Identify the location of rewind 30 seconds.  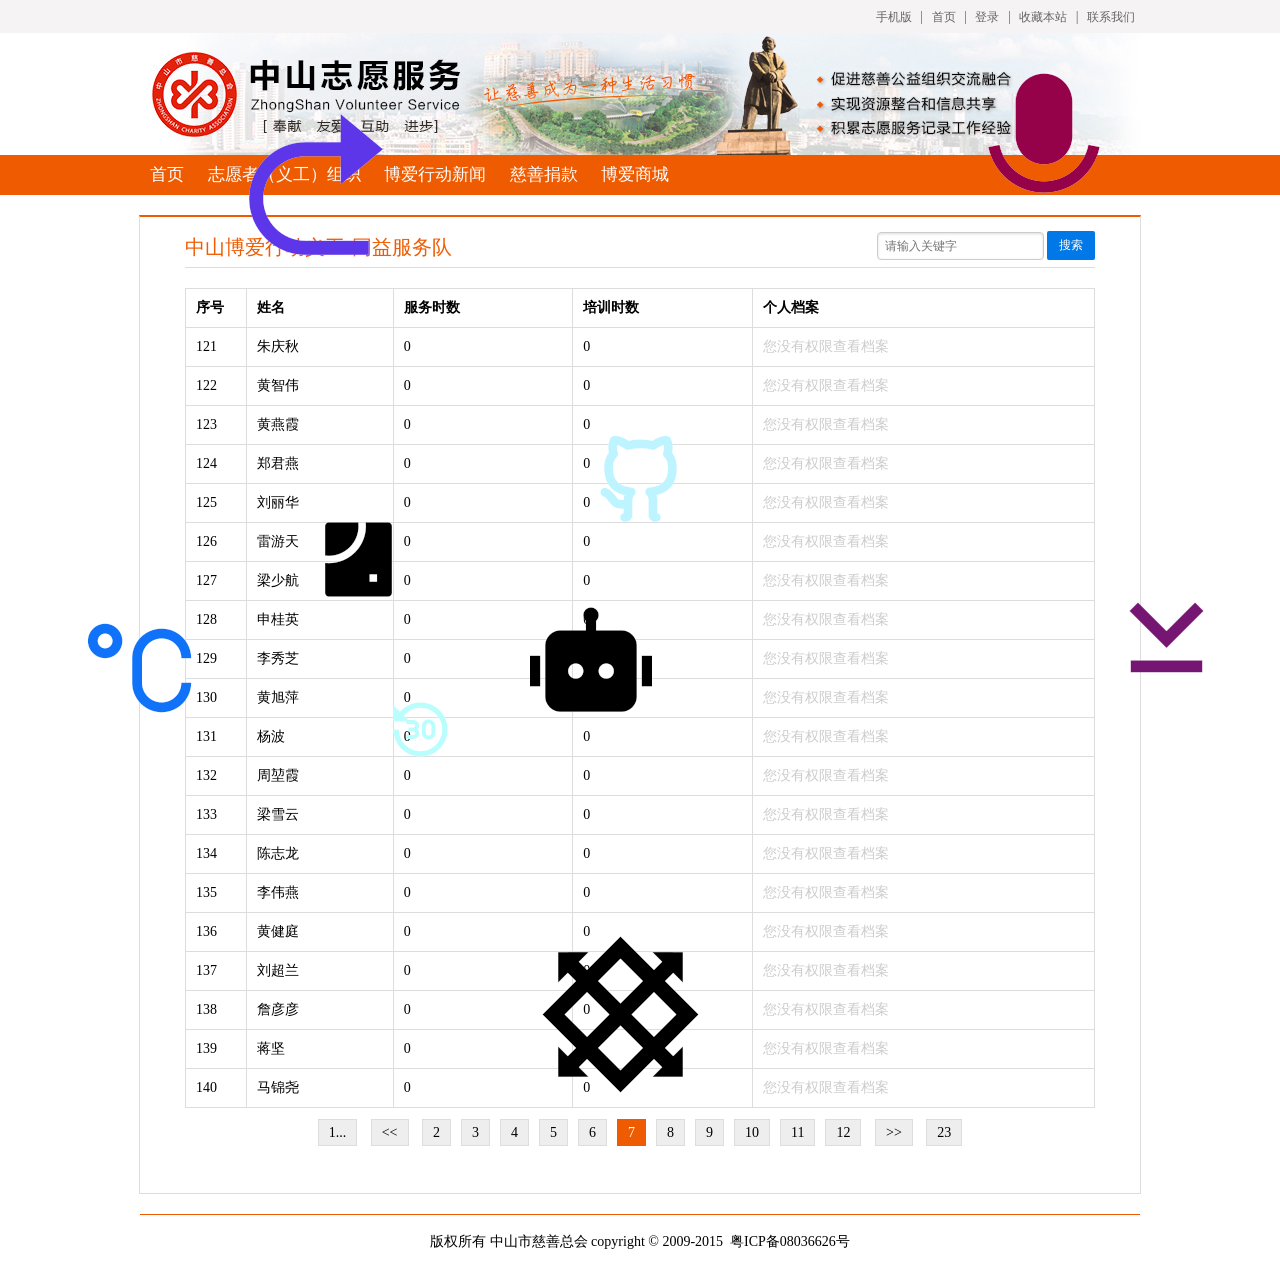
(420, 729).